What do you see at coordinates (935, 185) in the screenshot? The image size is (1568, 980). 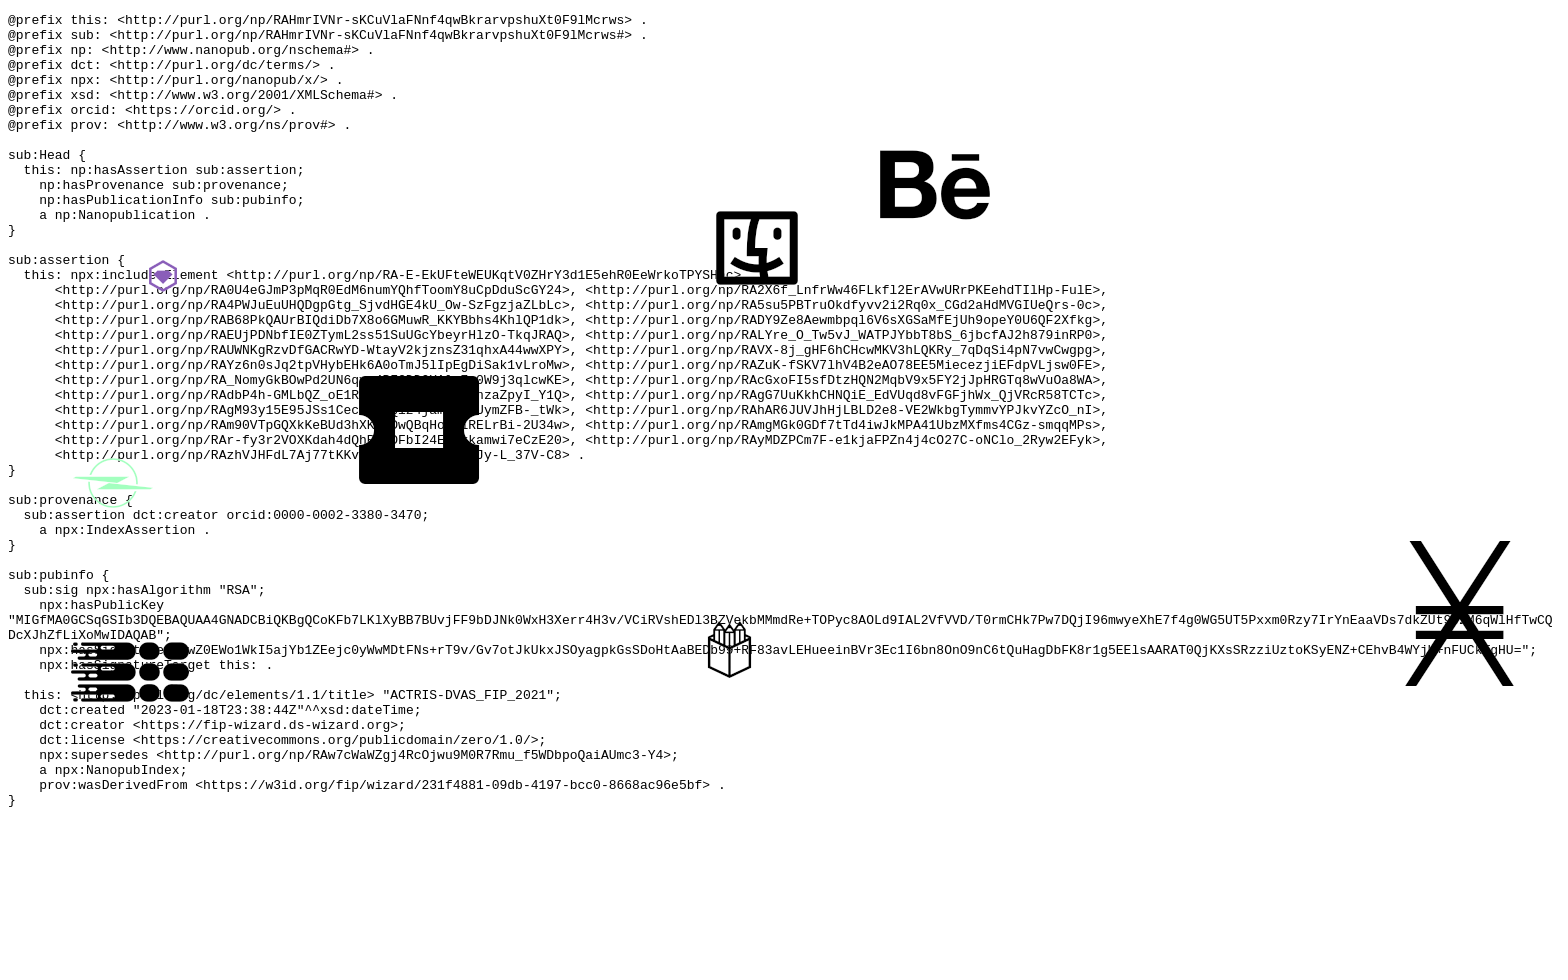 I see `visit behance portfolio` at bounding box center [935, 185].